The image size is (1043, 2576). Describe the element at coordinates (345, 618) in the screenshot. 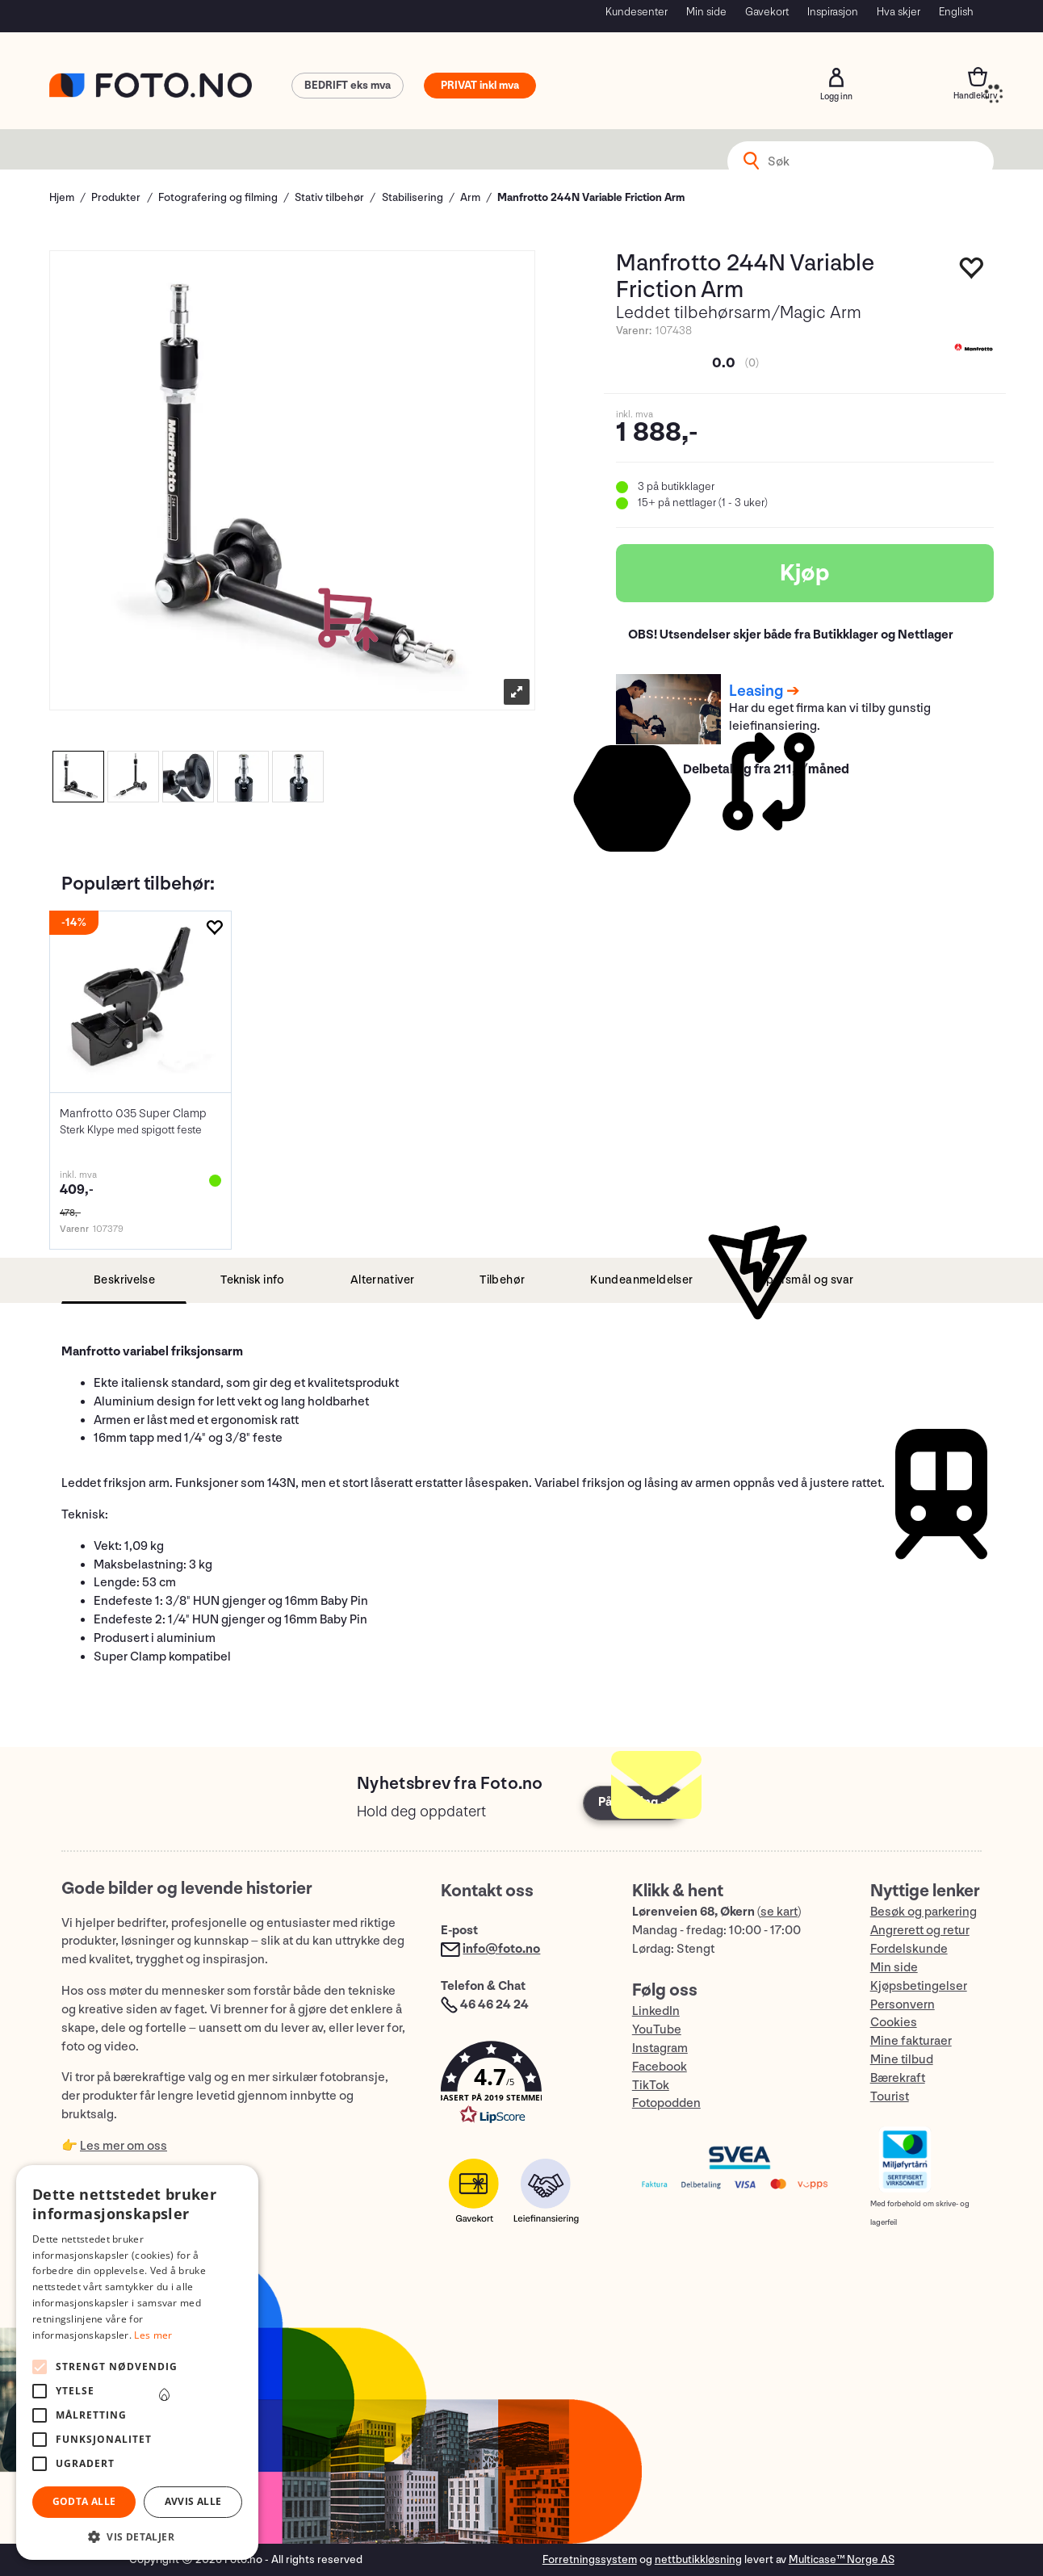

I see `upload items to your cart` at that location.